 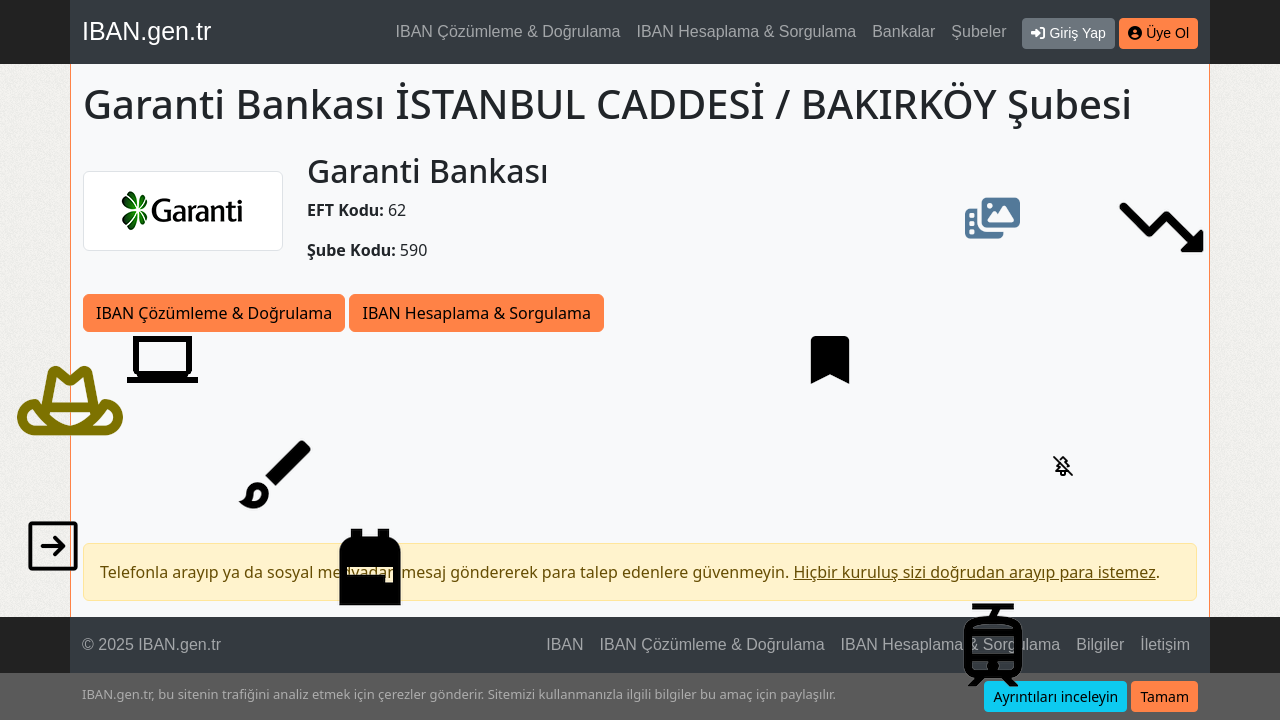 I want to click on indicates a declining trend or decreasing value, so click(x=1160, y=226).